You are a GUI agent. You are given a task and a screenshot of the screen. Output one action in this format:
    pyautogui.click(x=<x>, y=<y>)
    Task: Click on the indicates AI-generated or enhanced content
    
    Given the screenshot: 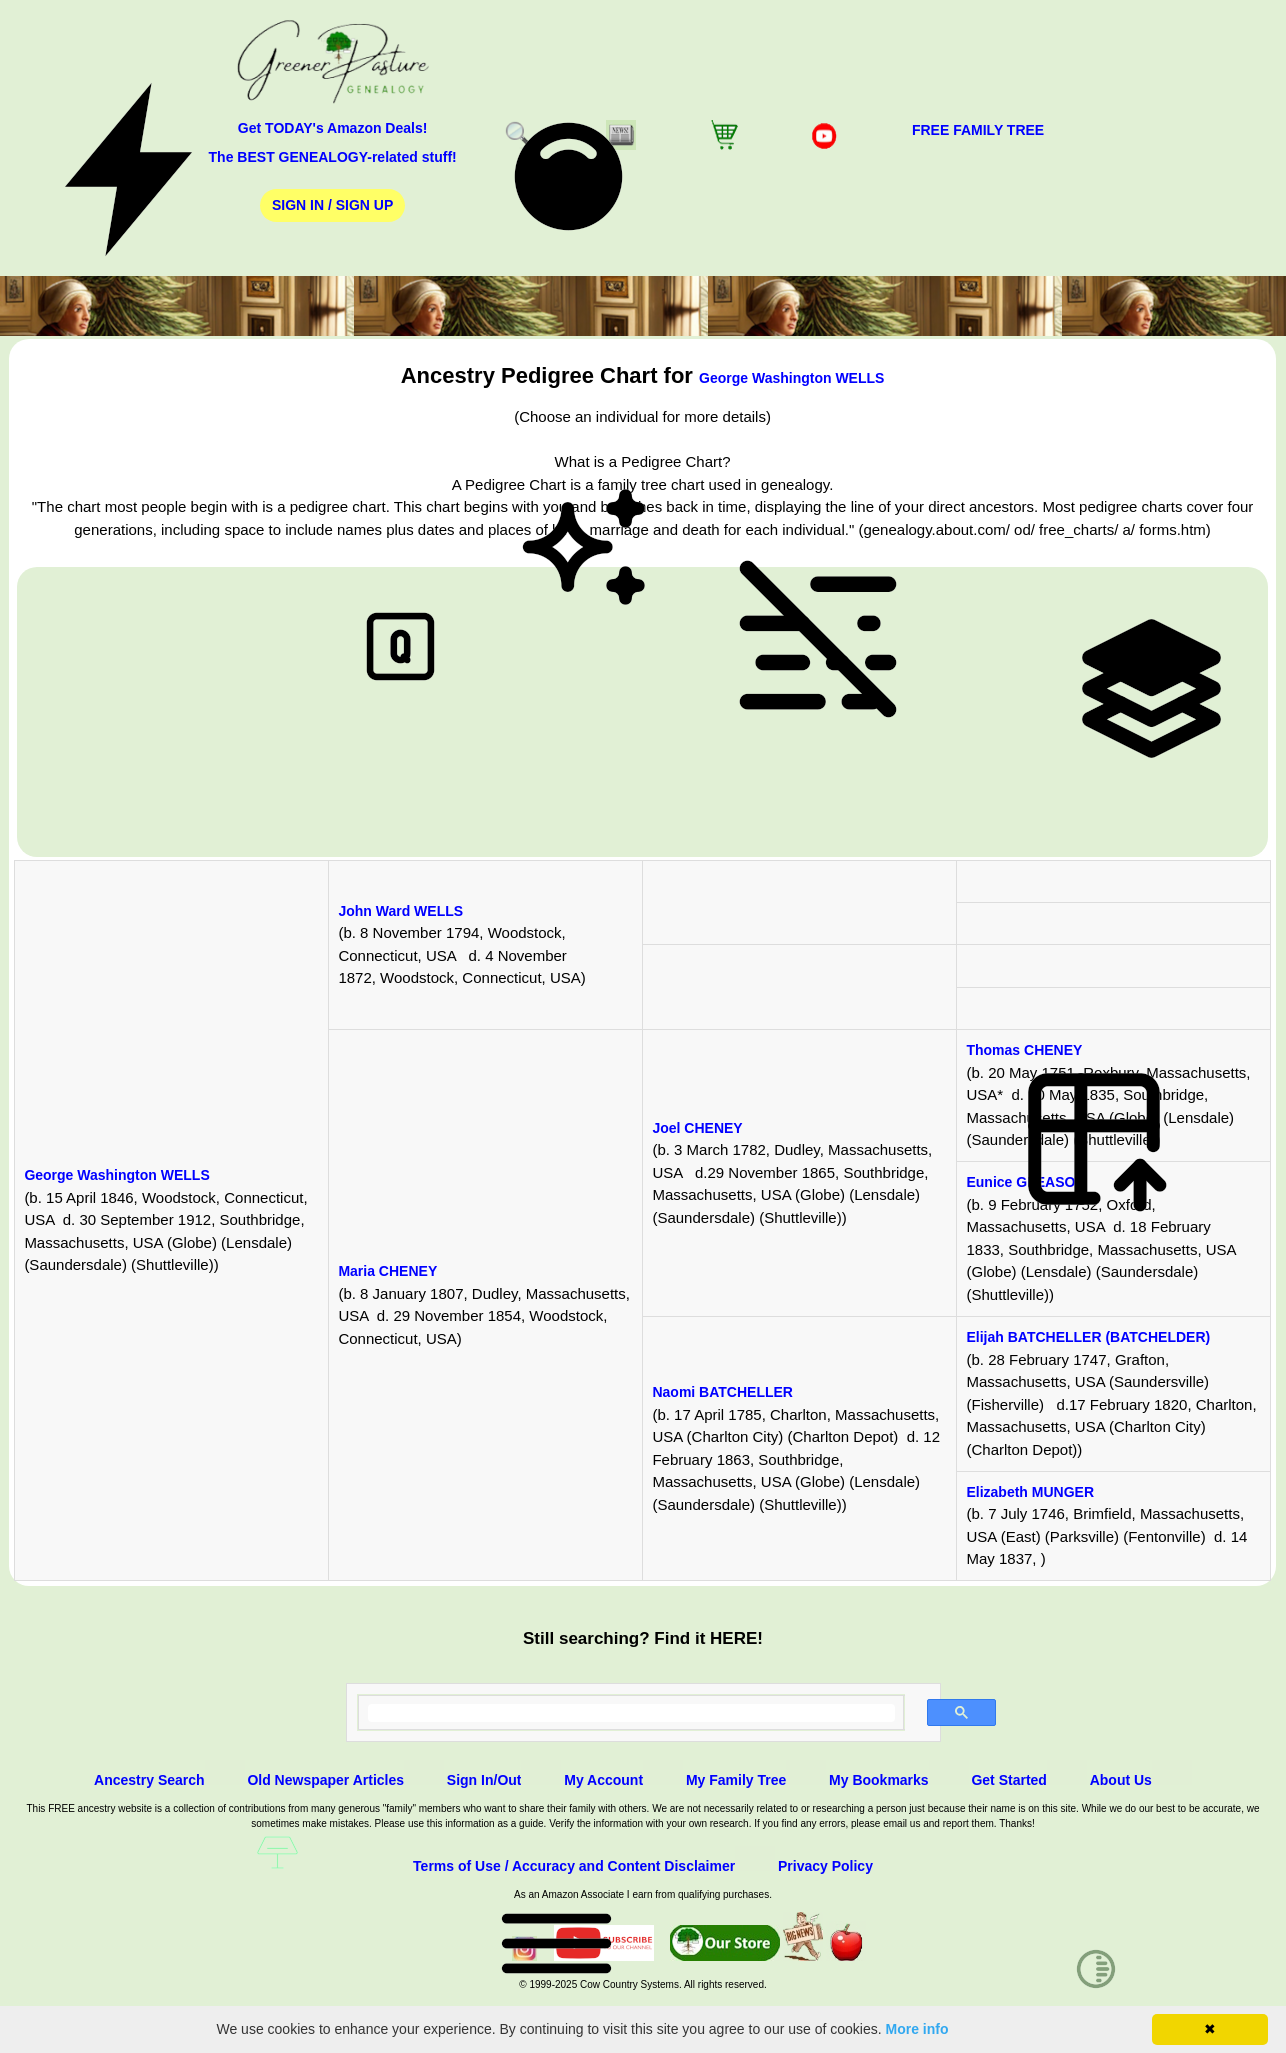 What is the action you would take?
    pyautogui.click(x=587, y=547)
    